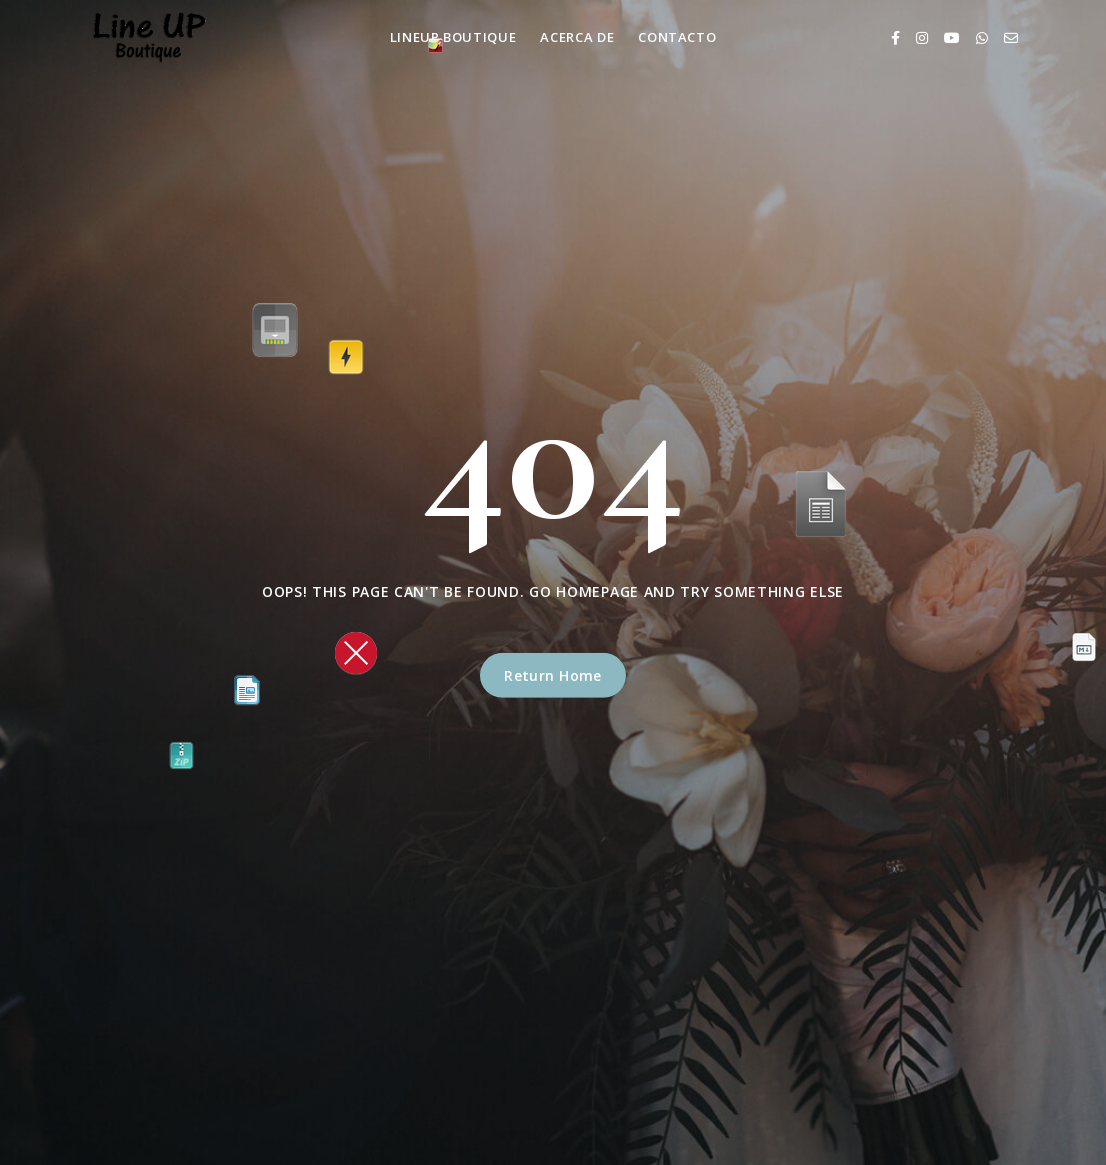 This screenshot has width=1106, height=1165. Describe the element at coordinates (181, 755) in the screenshot. I see `a compressed zip file` at that location.